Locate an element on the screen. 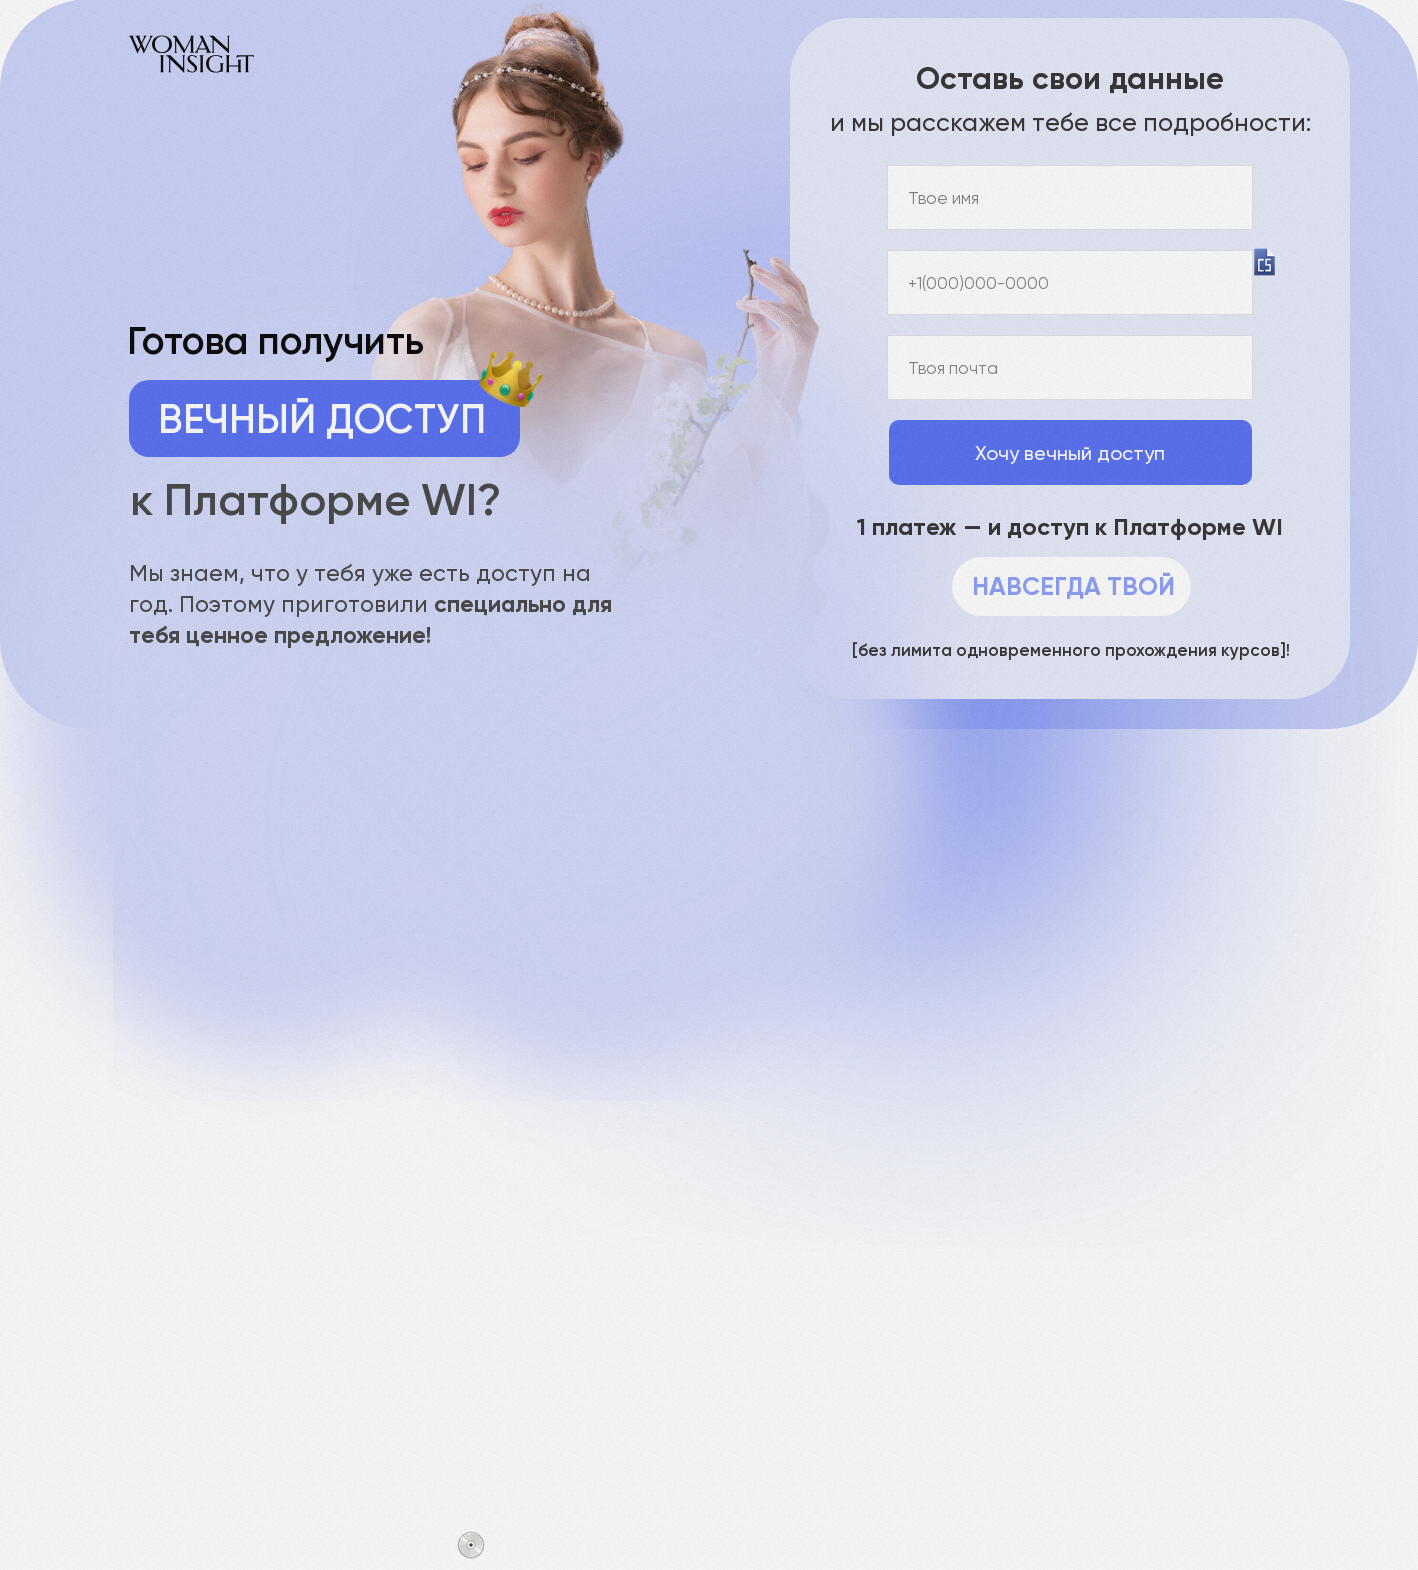 Image resolution: width=1418 pixels, height=1570 pixels. indicates a DVD+R disc drive or media is located at coordinates (471, 1545).